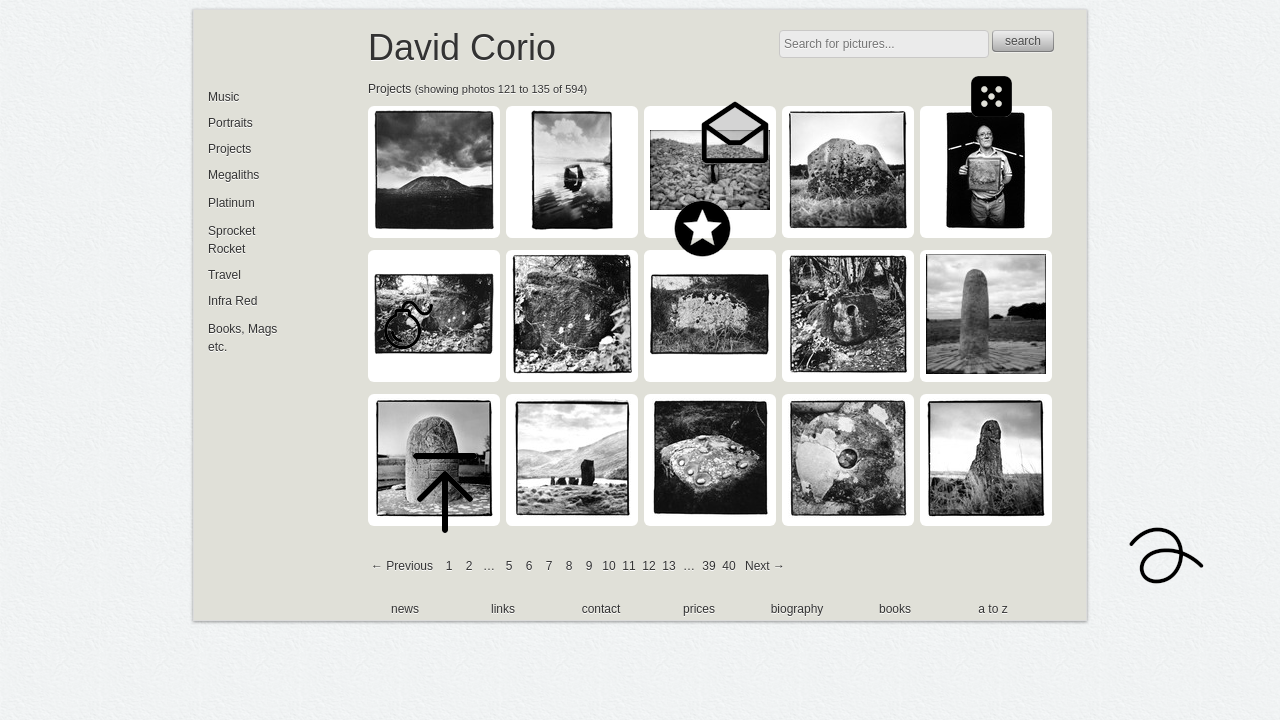  What do you see at coordinates (1162, 555) in the screenshot?
I see `freehand drawing or sketch tool` at bounding box center [1162, 555].